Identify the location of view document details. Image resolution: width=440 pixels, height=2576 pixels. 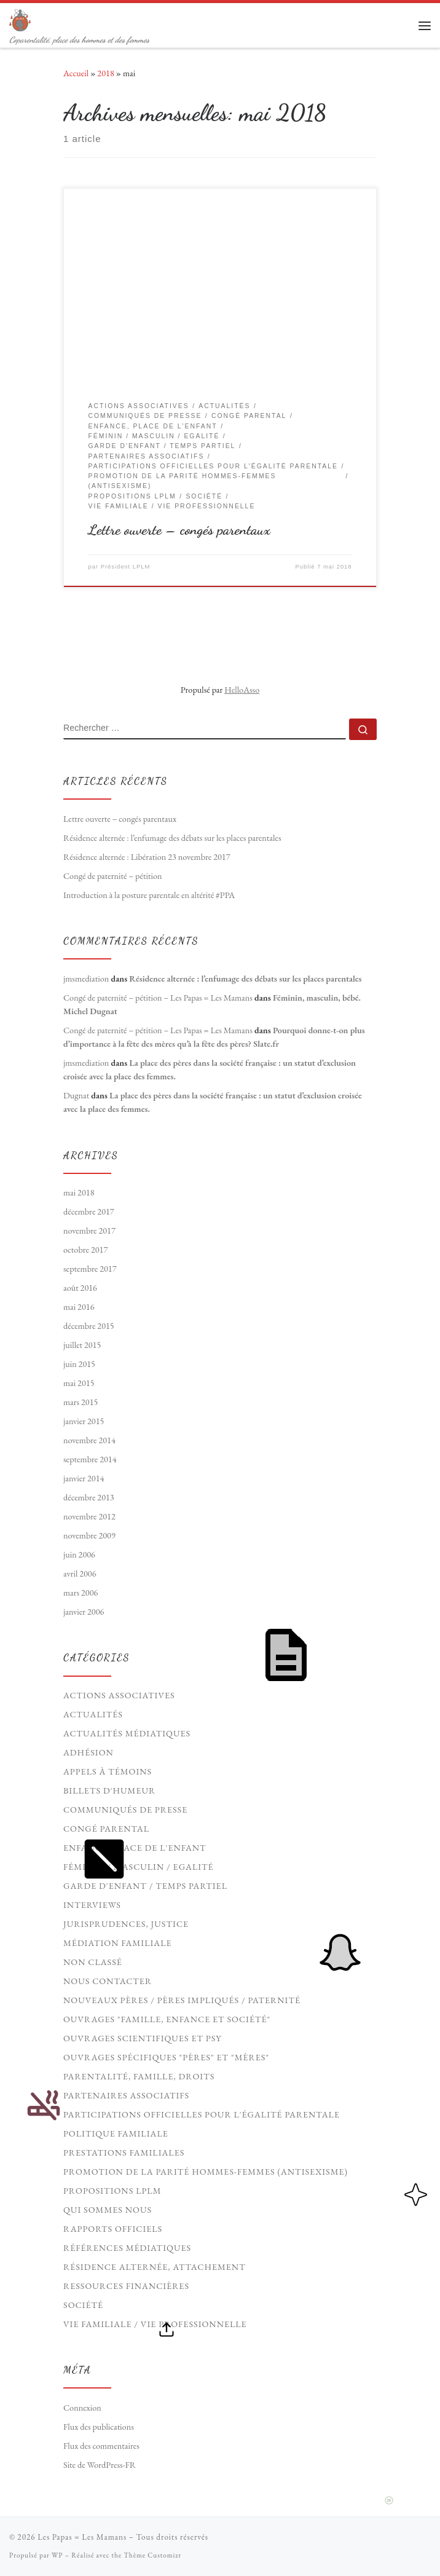
(286, 1655).